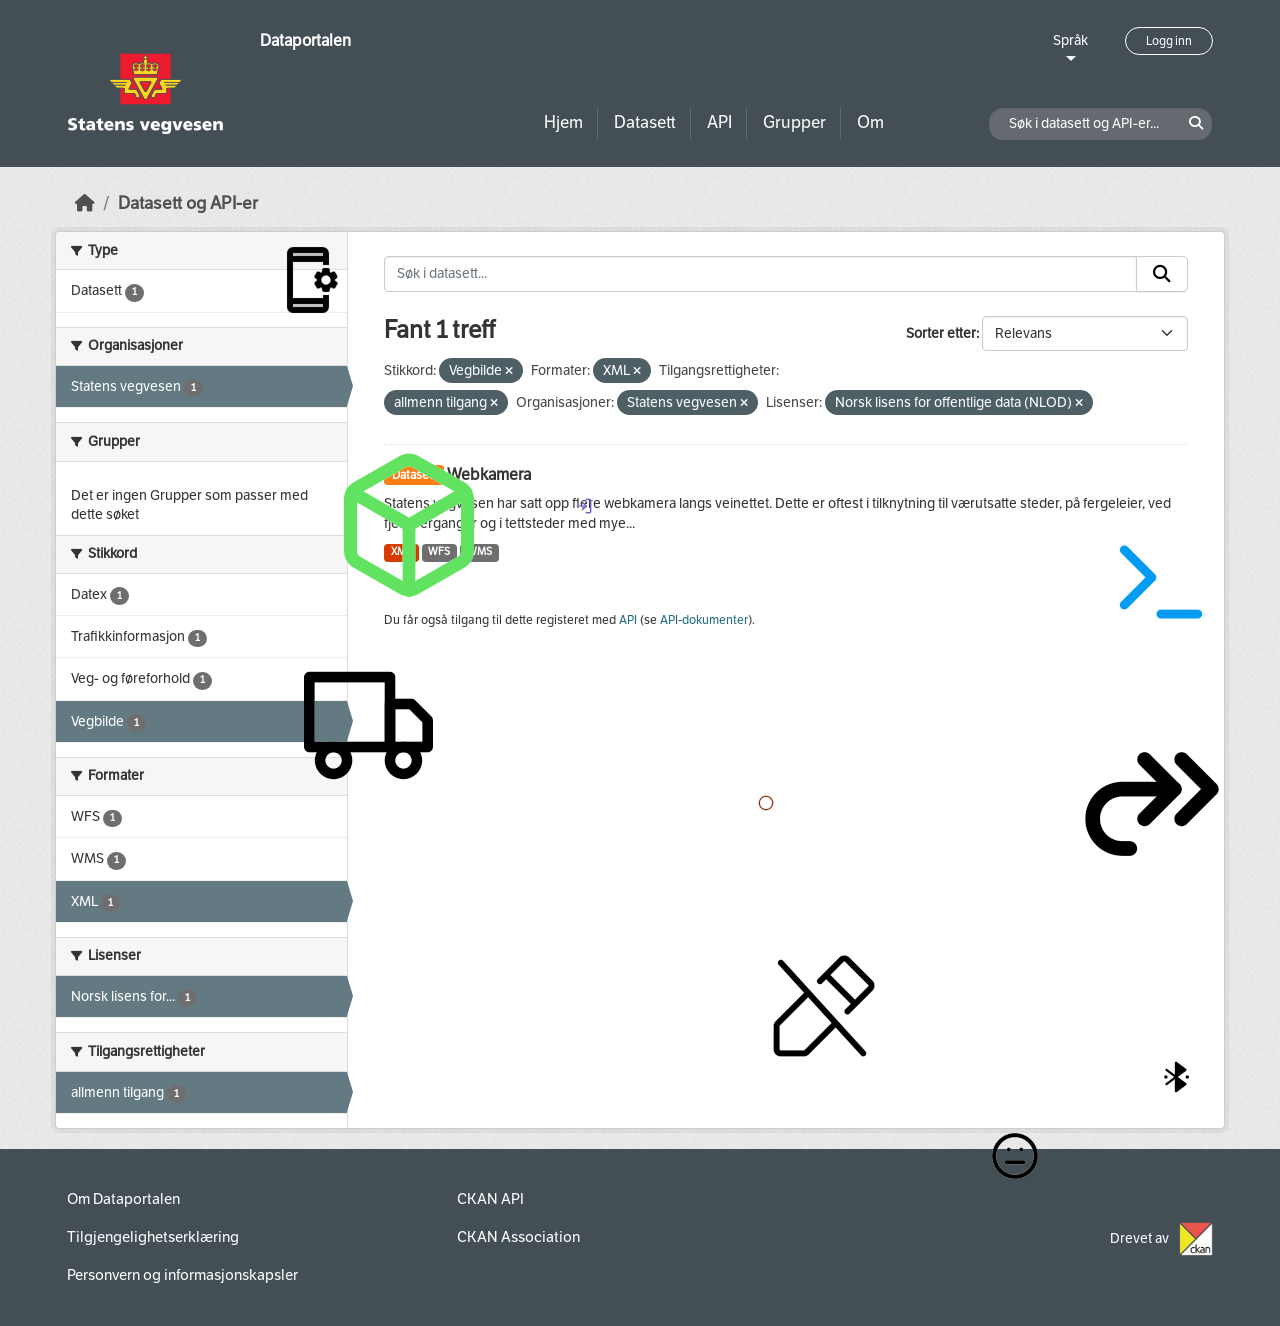 This screenshot has width=1280, height=1326. I want to click on log in to your account, so click(584, 506).